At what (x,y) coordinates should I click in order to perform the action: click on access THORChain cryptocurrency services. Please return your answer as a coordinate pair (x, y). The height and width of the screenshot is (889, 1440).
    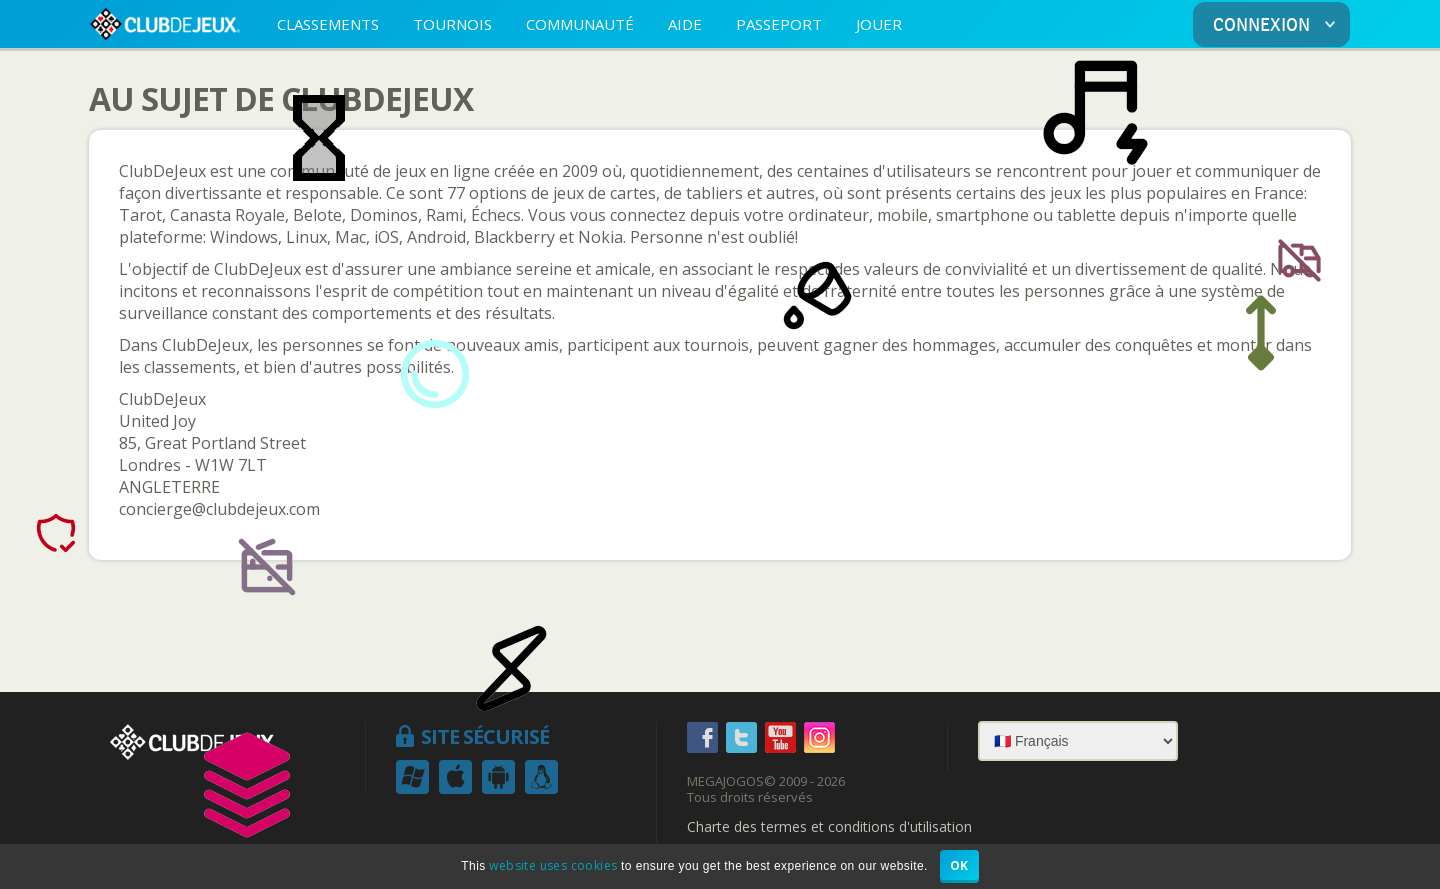
    Looking at the image, I should click on (511, 668).